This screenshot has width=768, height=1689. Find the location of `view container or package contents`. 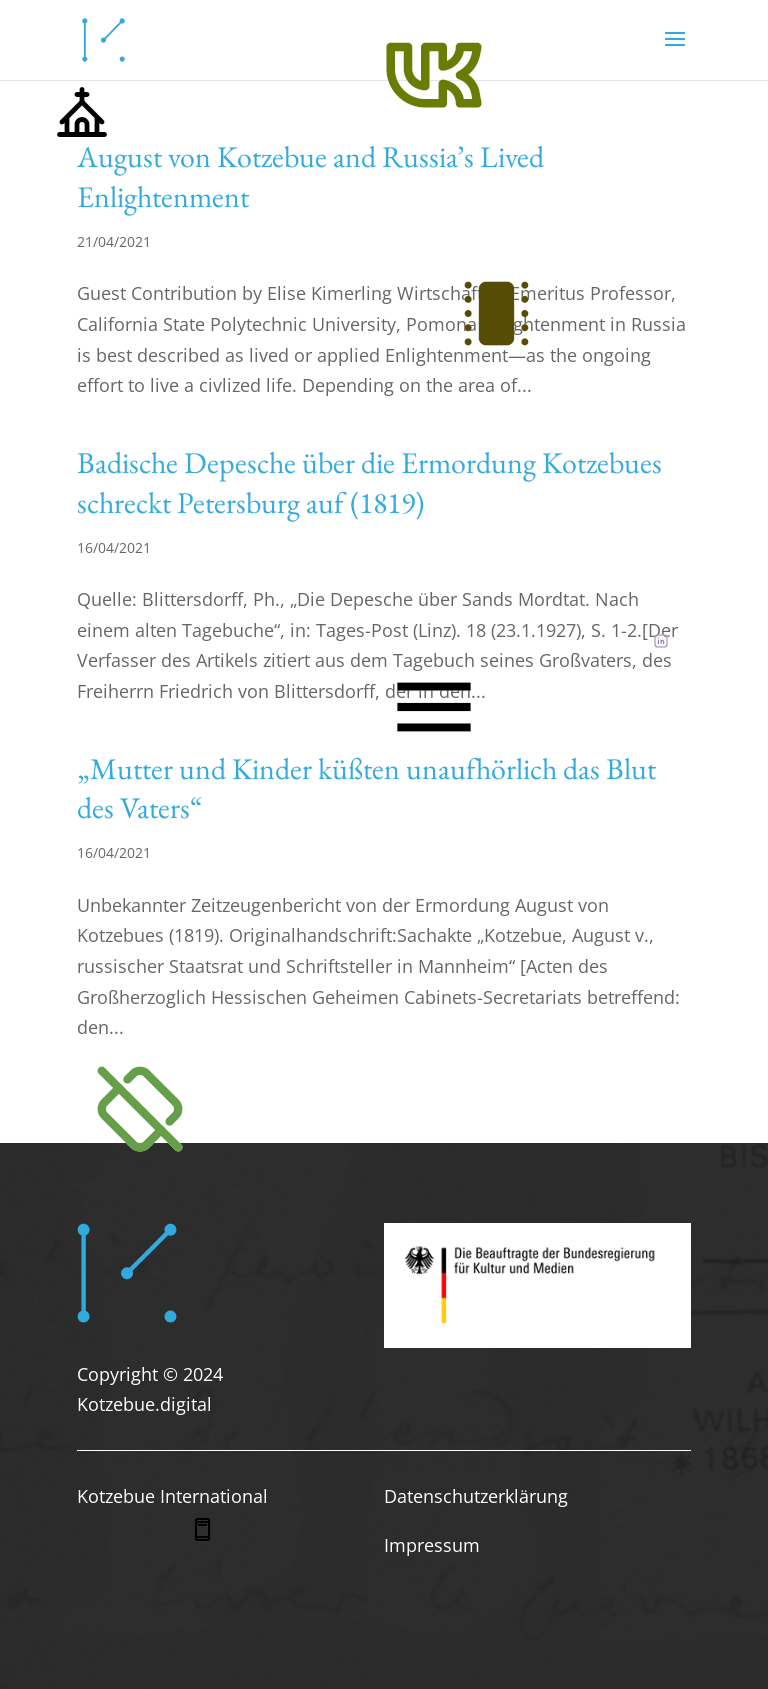

view container or package contents is located at coordinates (496, 313).